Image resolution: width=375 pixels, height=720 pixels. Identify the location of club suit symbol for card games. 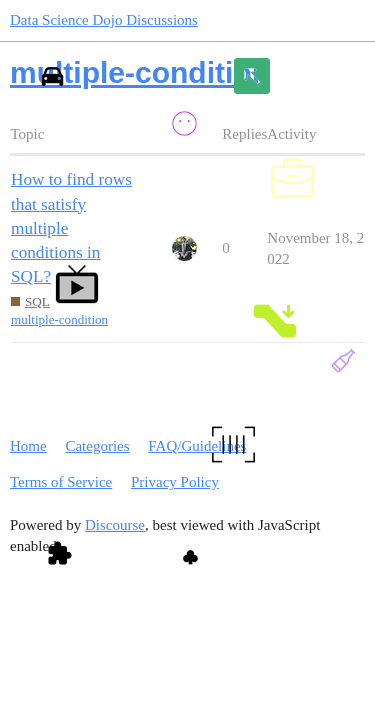
(190, 557).